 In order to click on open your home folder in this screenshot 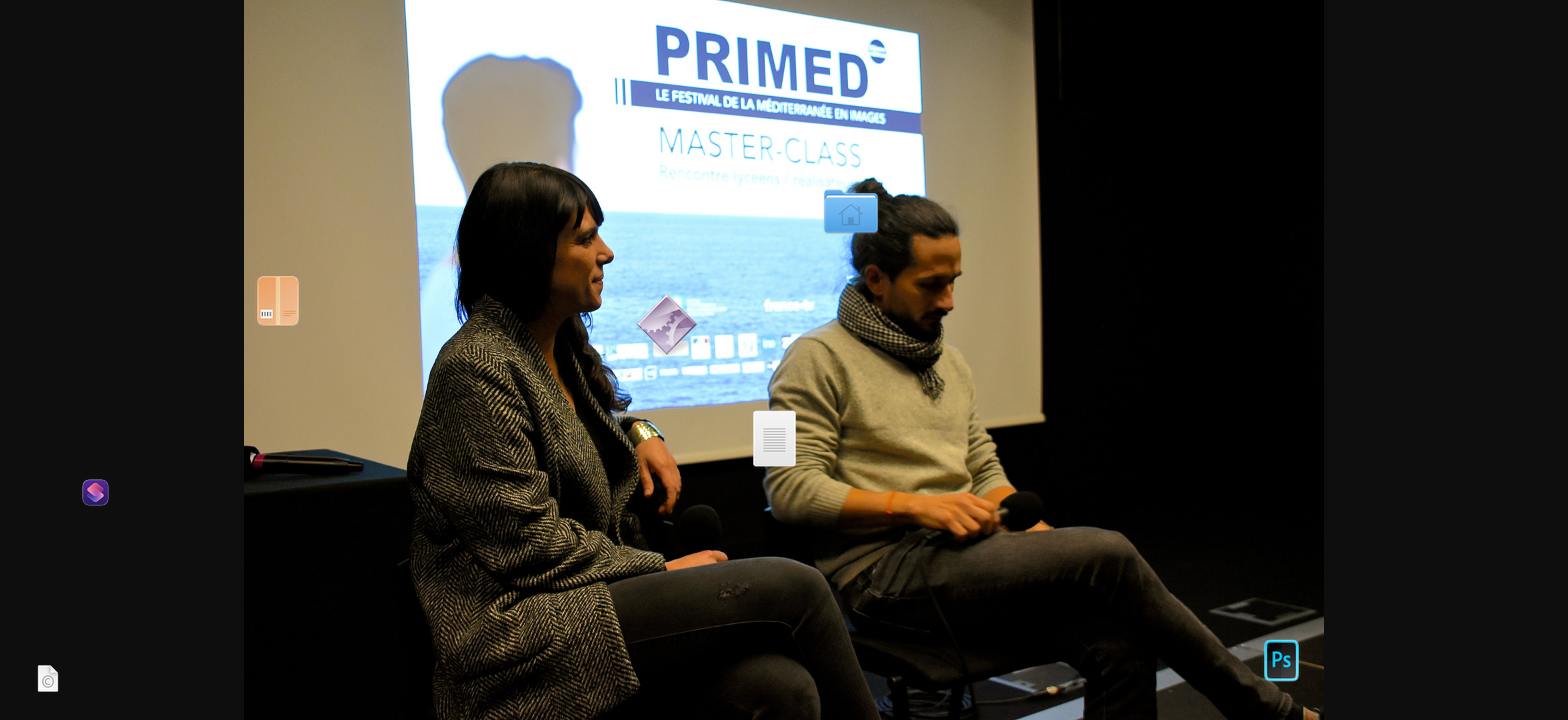, I will do `click(851, 211)`.